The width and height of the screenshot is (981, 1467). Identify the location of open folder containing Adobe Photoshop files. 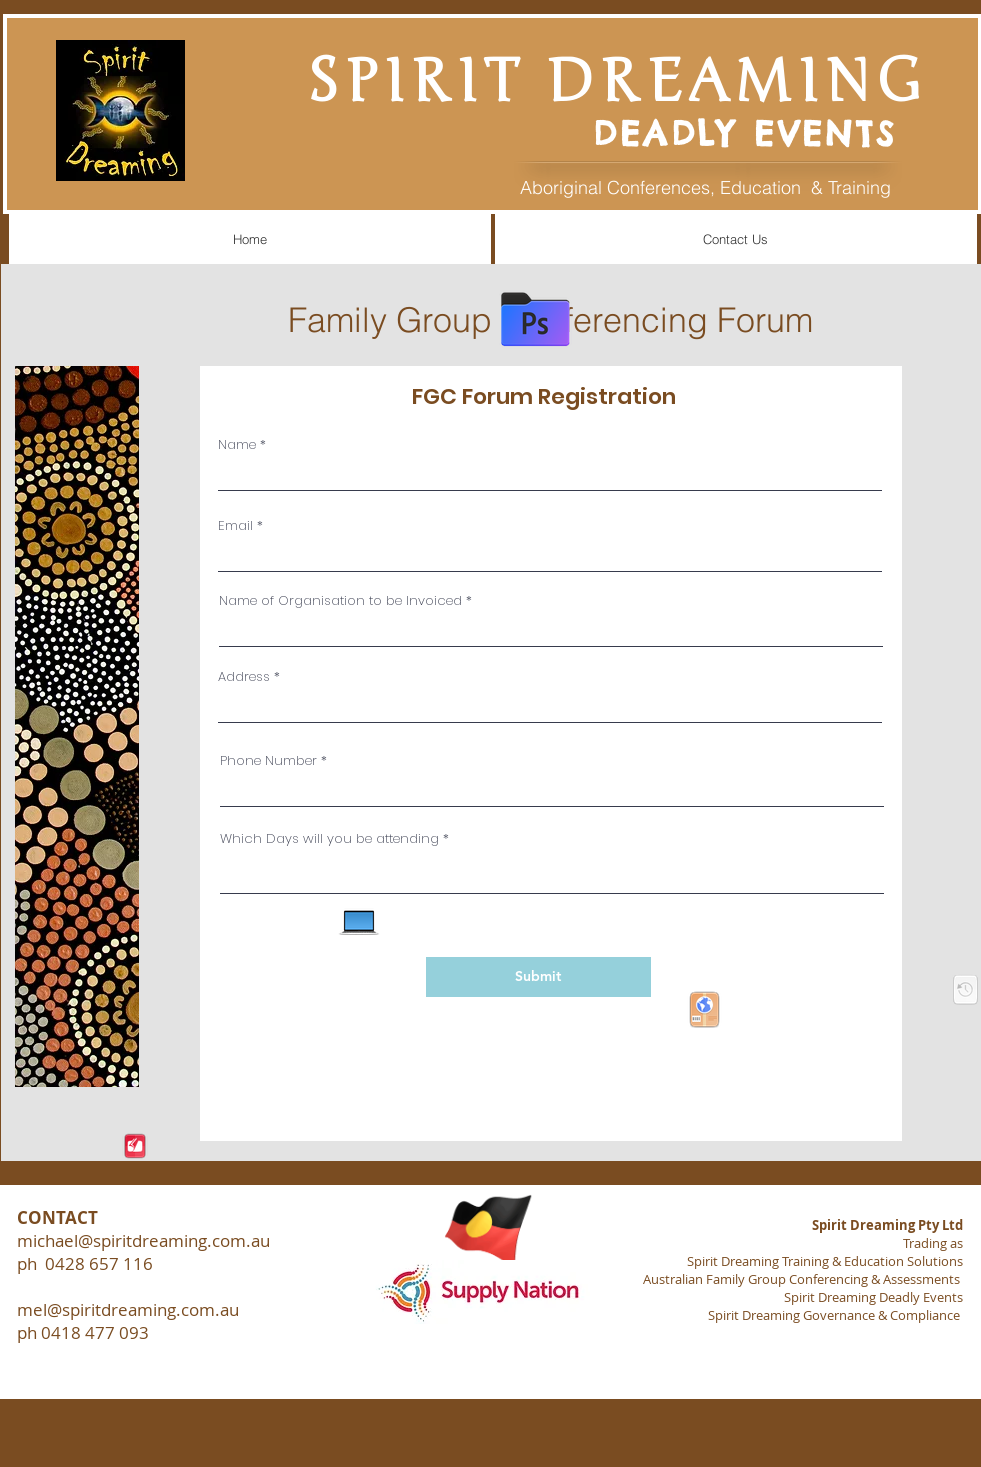
(535, 321).